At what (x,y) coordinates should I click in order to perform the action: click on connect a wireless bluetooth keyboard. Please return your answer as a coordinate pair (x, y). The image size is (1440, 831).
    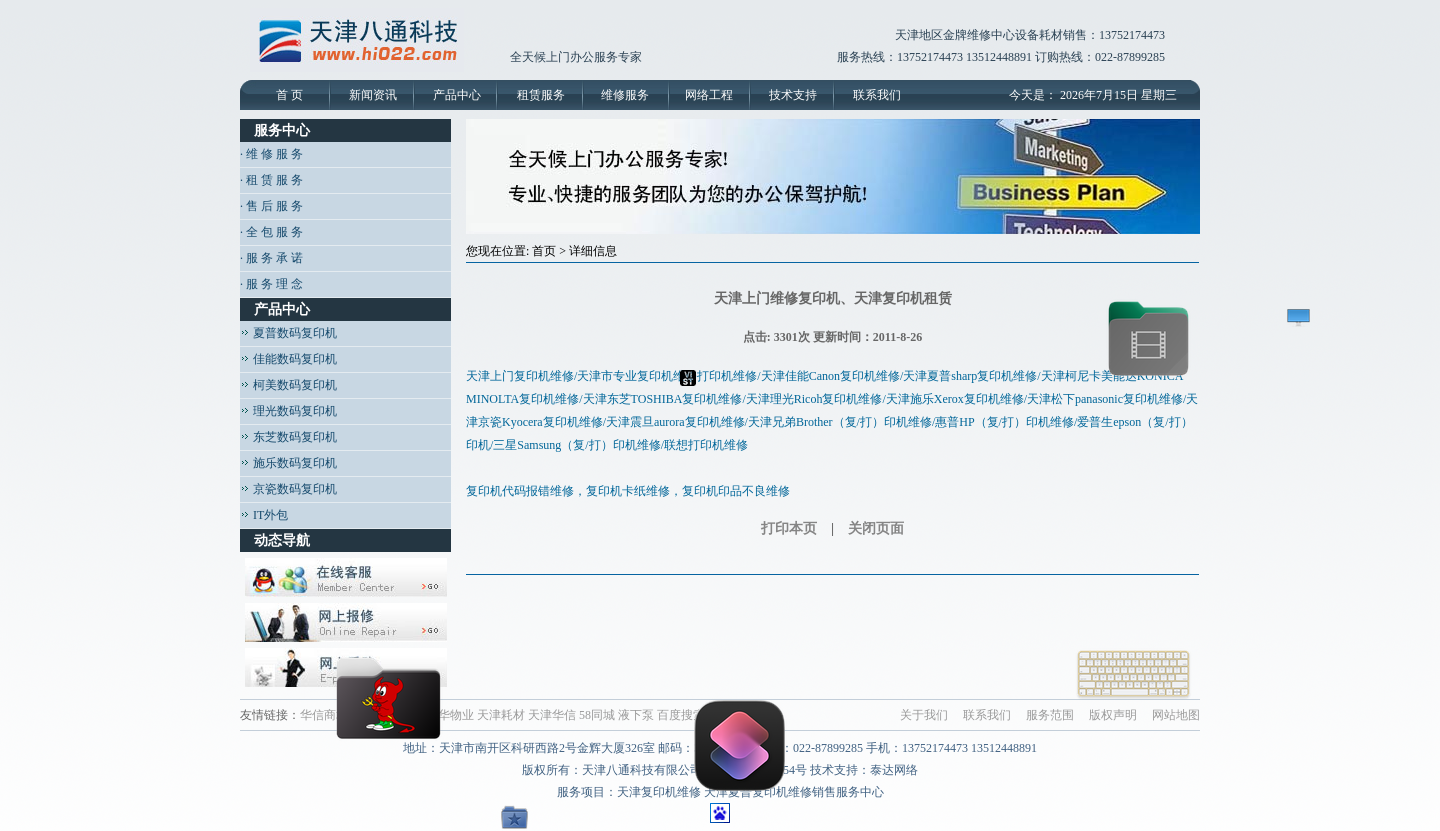
    Looking at the image, I should click on (1133, 673).